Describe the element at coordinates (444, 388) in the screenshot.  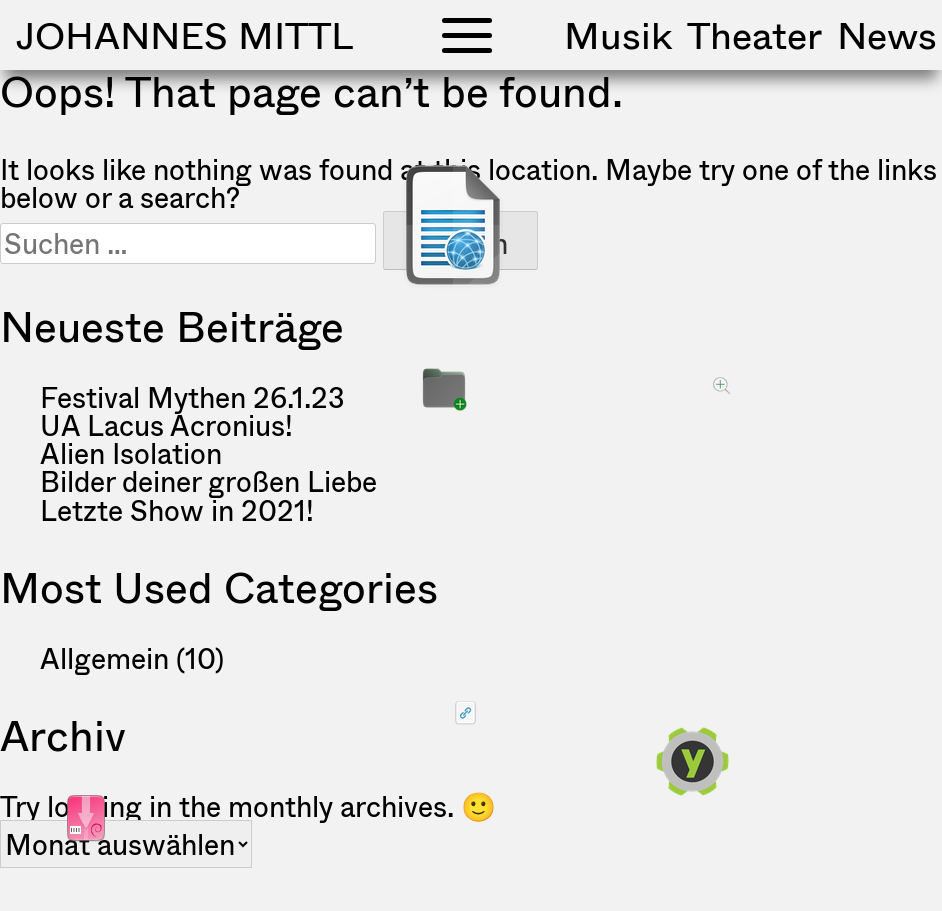
I see `create a new folder` at that location.